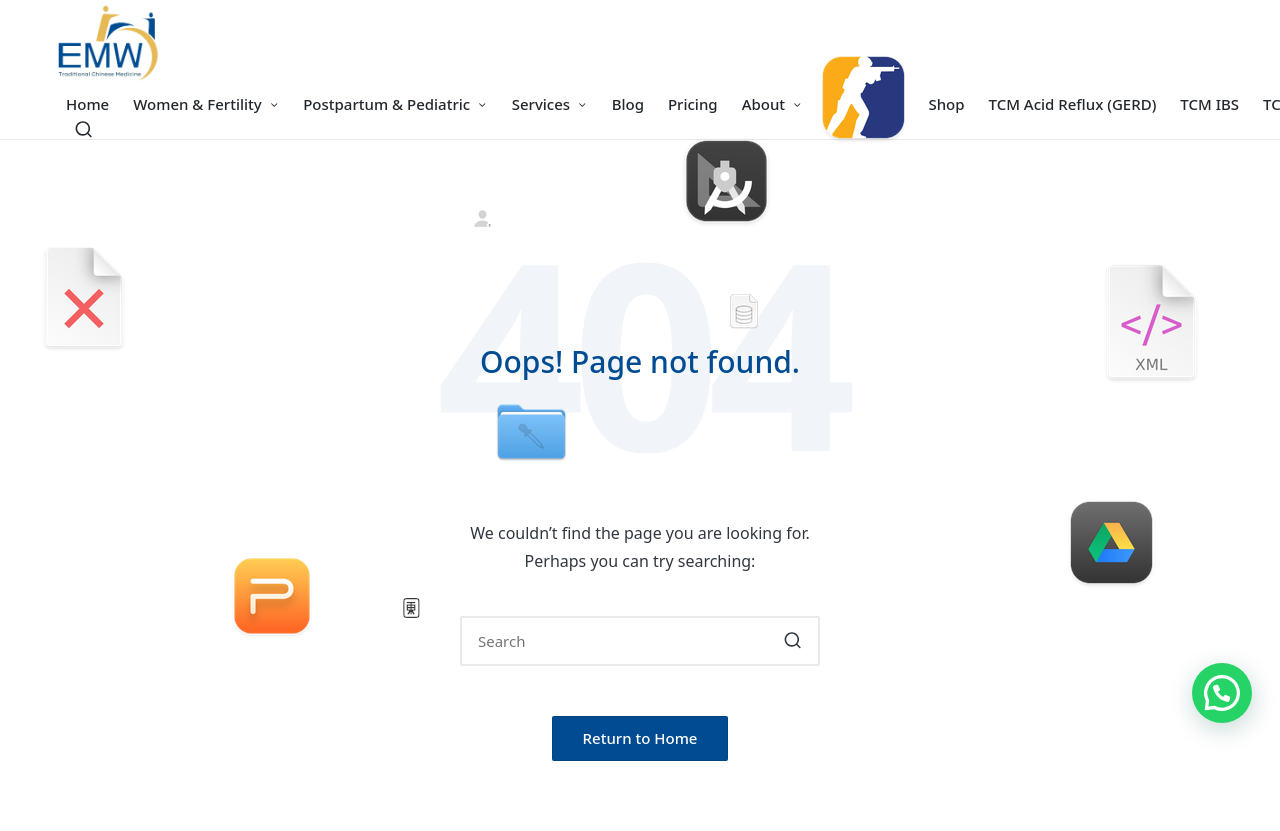 This screenshot has width=1280, height=831. What do you see at coordinates (744, 311) in the screenshot?
I see `sqlite3 database file` at bounding box center [744, 311].